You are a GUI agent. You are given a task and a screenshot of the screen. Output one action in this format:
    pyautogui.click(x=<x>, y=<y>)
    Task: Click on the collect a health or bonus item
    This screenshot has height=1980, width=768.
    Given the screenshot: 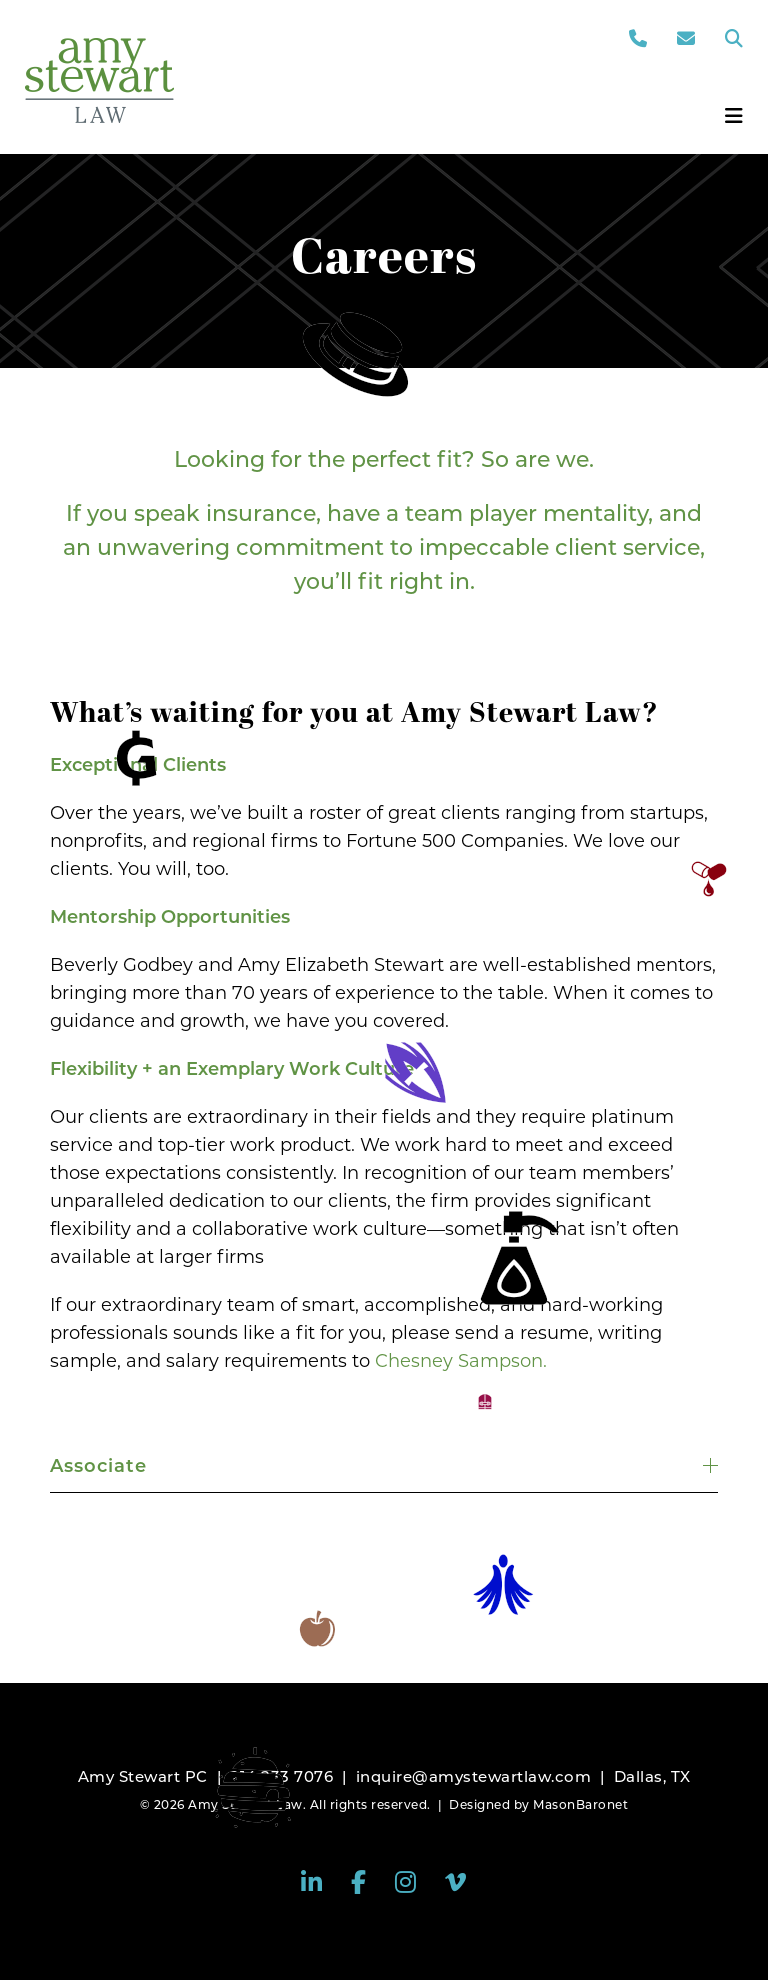 What is the action you would take?
    pyautogui.click(x=317, y=1628)
    